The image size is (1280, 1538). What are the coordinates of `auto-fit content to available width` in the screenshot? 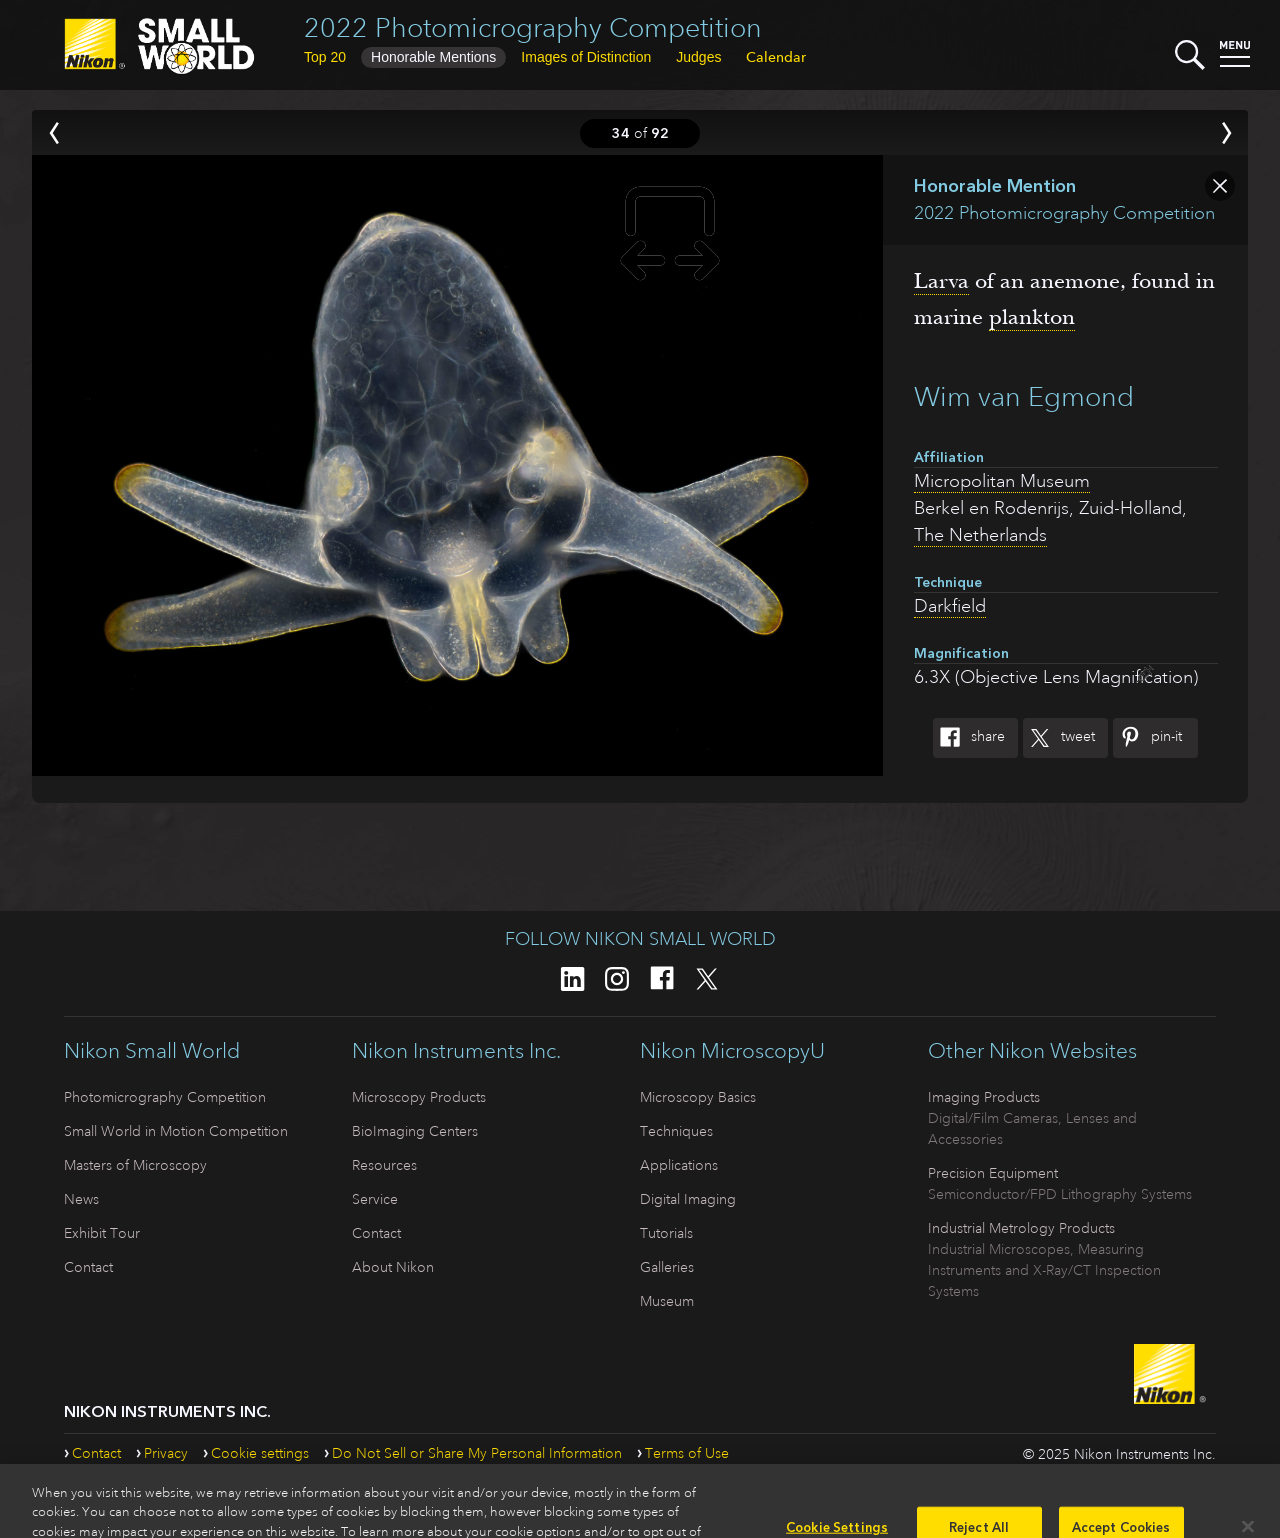 It's located at (670, 231).